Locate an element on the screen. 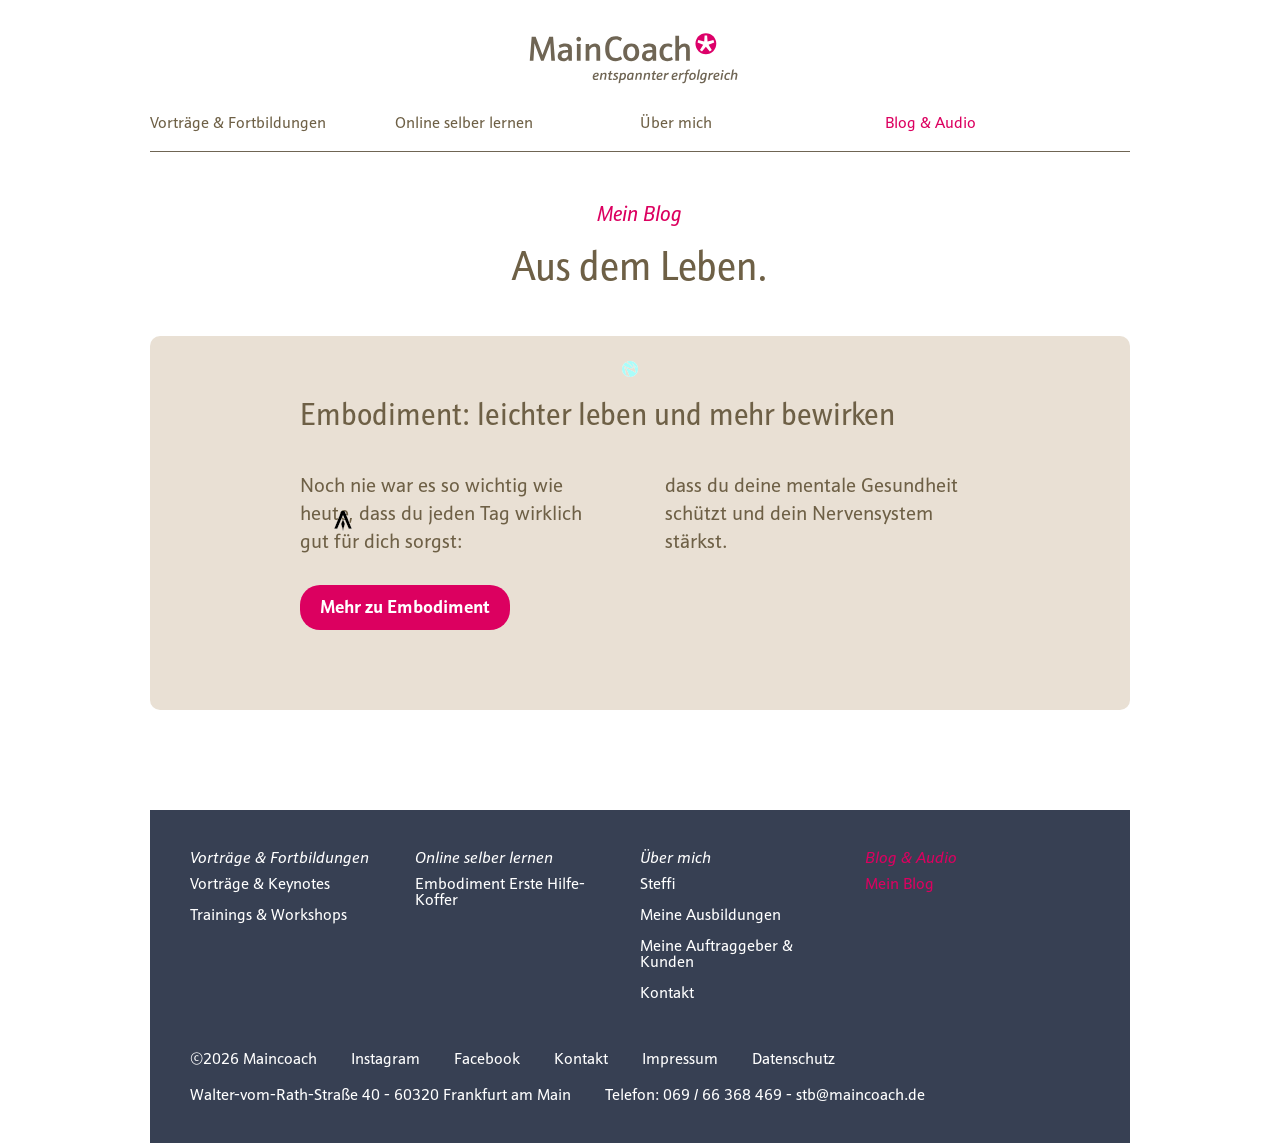 This screenshot has height=1143, width=1279. spacemacs text editor logo is located at coordinates (630, 369).